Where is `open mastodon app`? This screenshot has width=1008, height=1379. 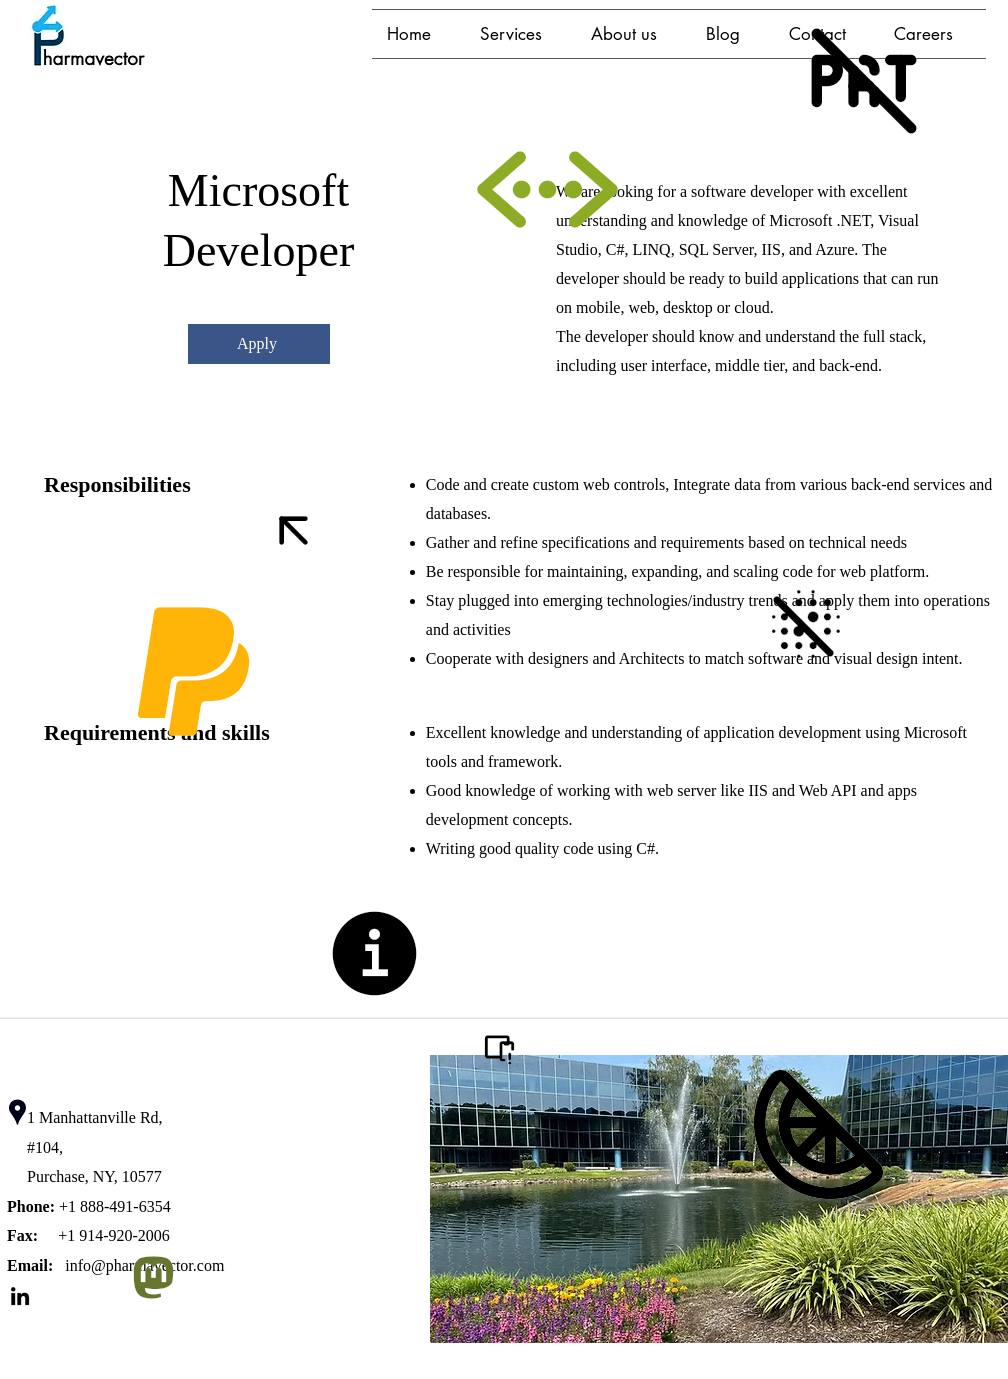
open mastodon app is located at coordinates (153, 1277).